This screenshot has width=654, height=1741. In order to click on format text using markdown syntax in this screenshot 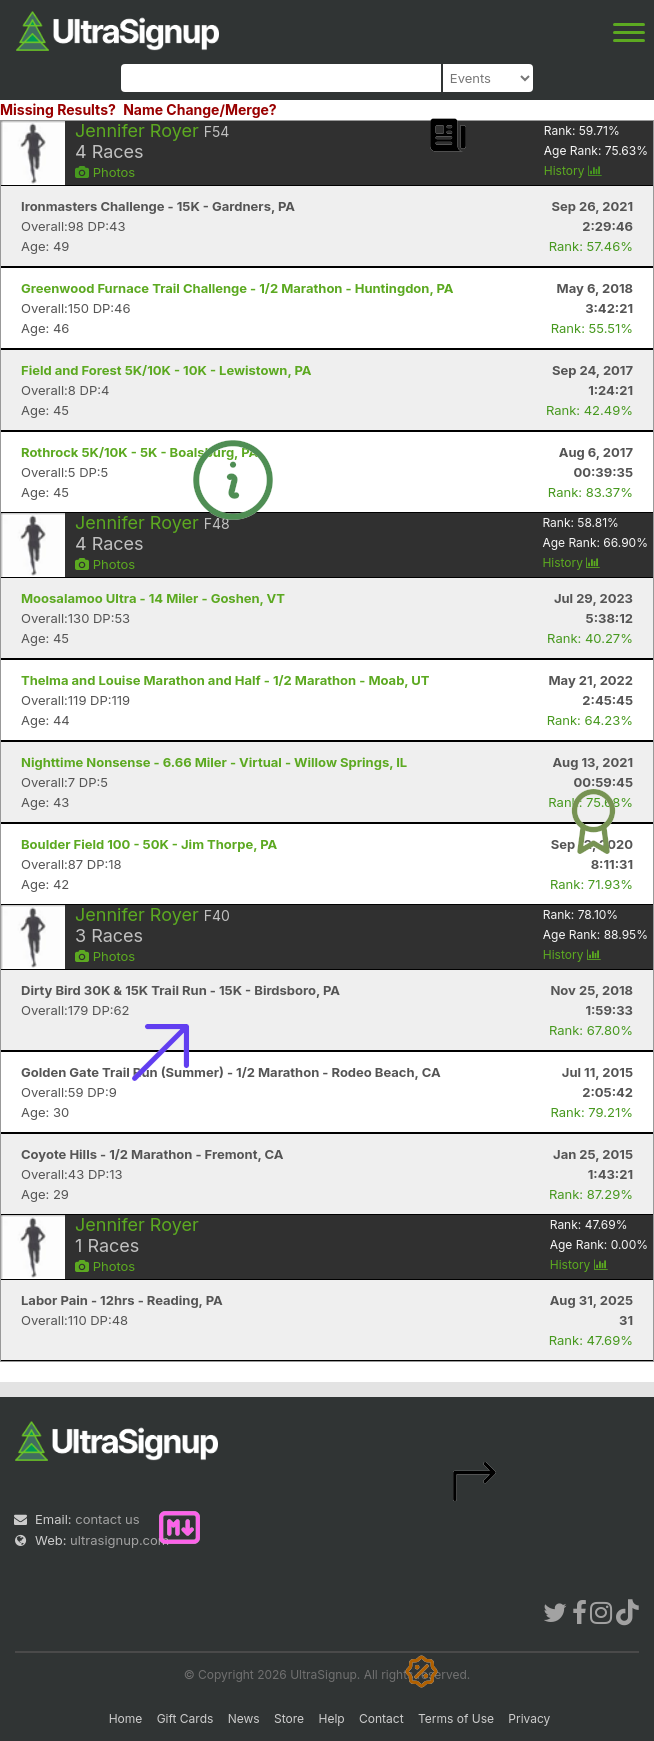, I will do `click(179, 1527)`.